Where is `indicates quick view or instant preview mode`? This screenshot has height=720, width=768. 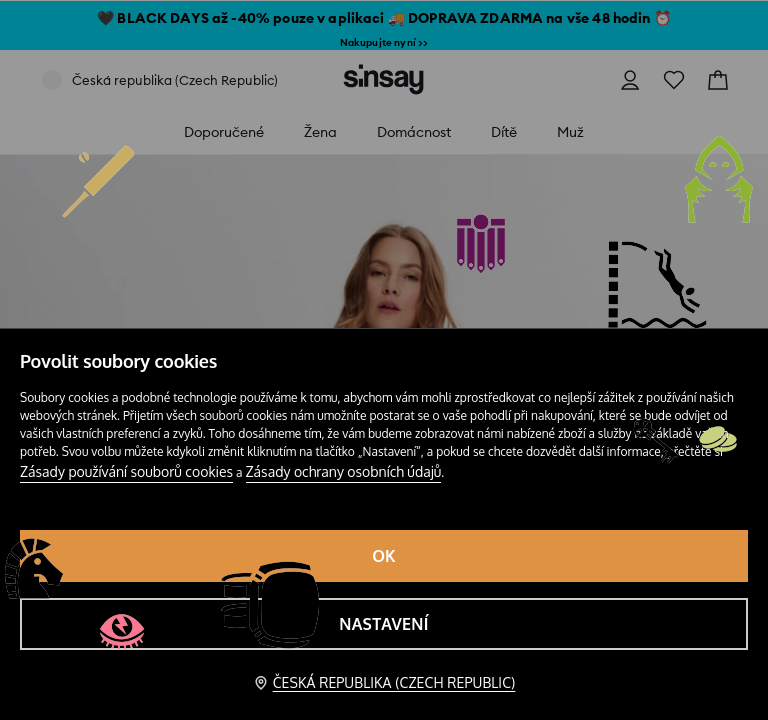
indicates quick view or instant preview mode is located at coordinates (122, 632).